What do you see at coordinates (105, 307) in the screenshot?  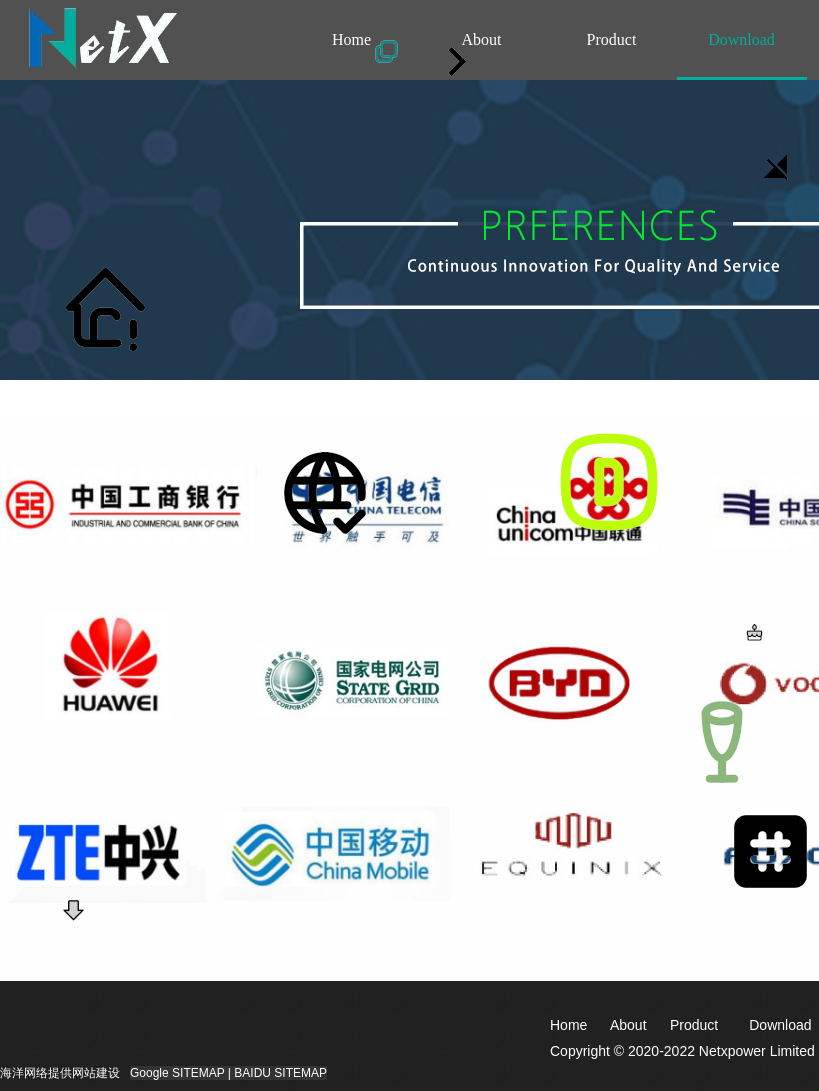 I see `home alert or warning notification` at bounding box center [105, 307].